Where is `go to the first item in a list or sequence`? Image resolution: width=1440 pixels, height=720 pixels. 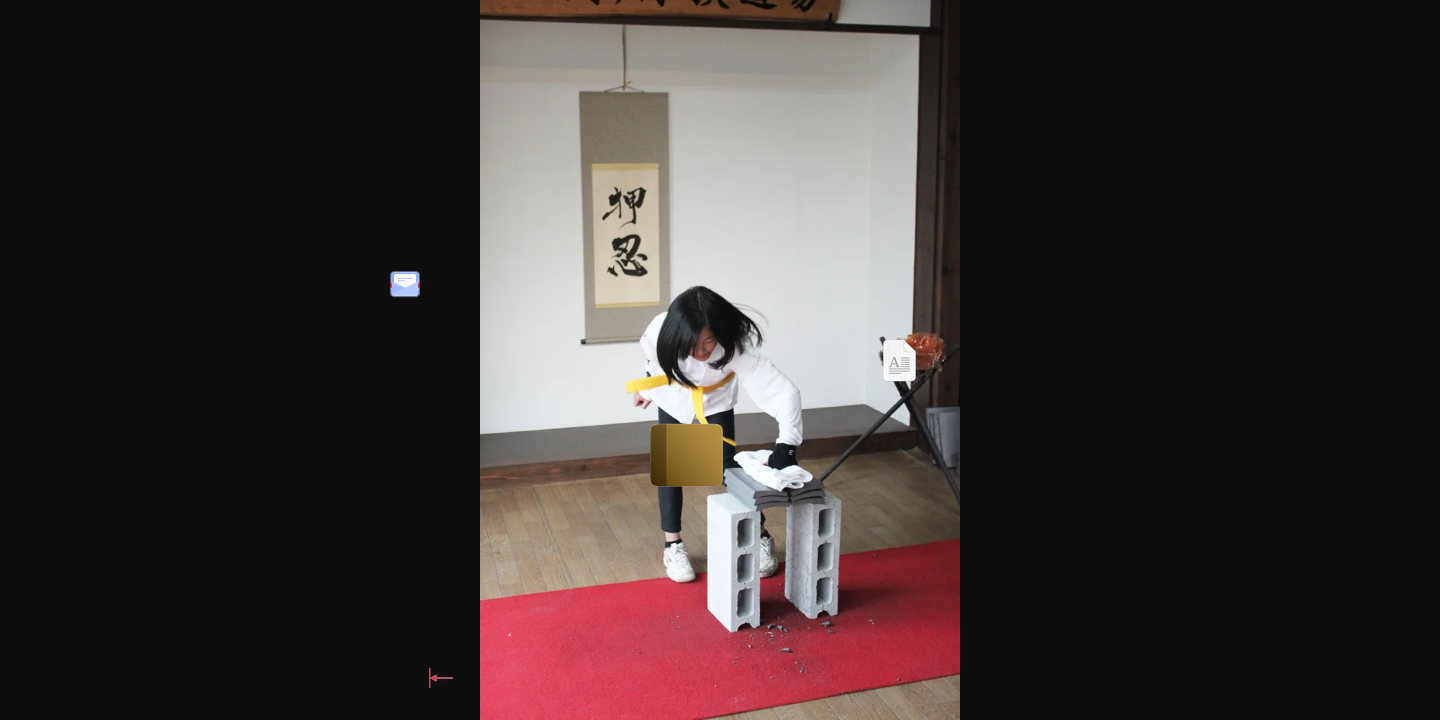 go to the first item in a list or sequence is located at coordinates (441, 678).